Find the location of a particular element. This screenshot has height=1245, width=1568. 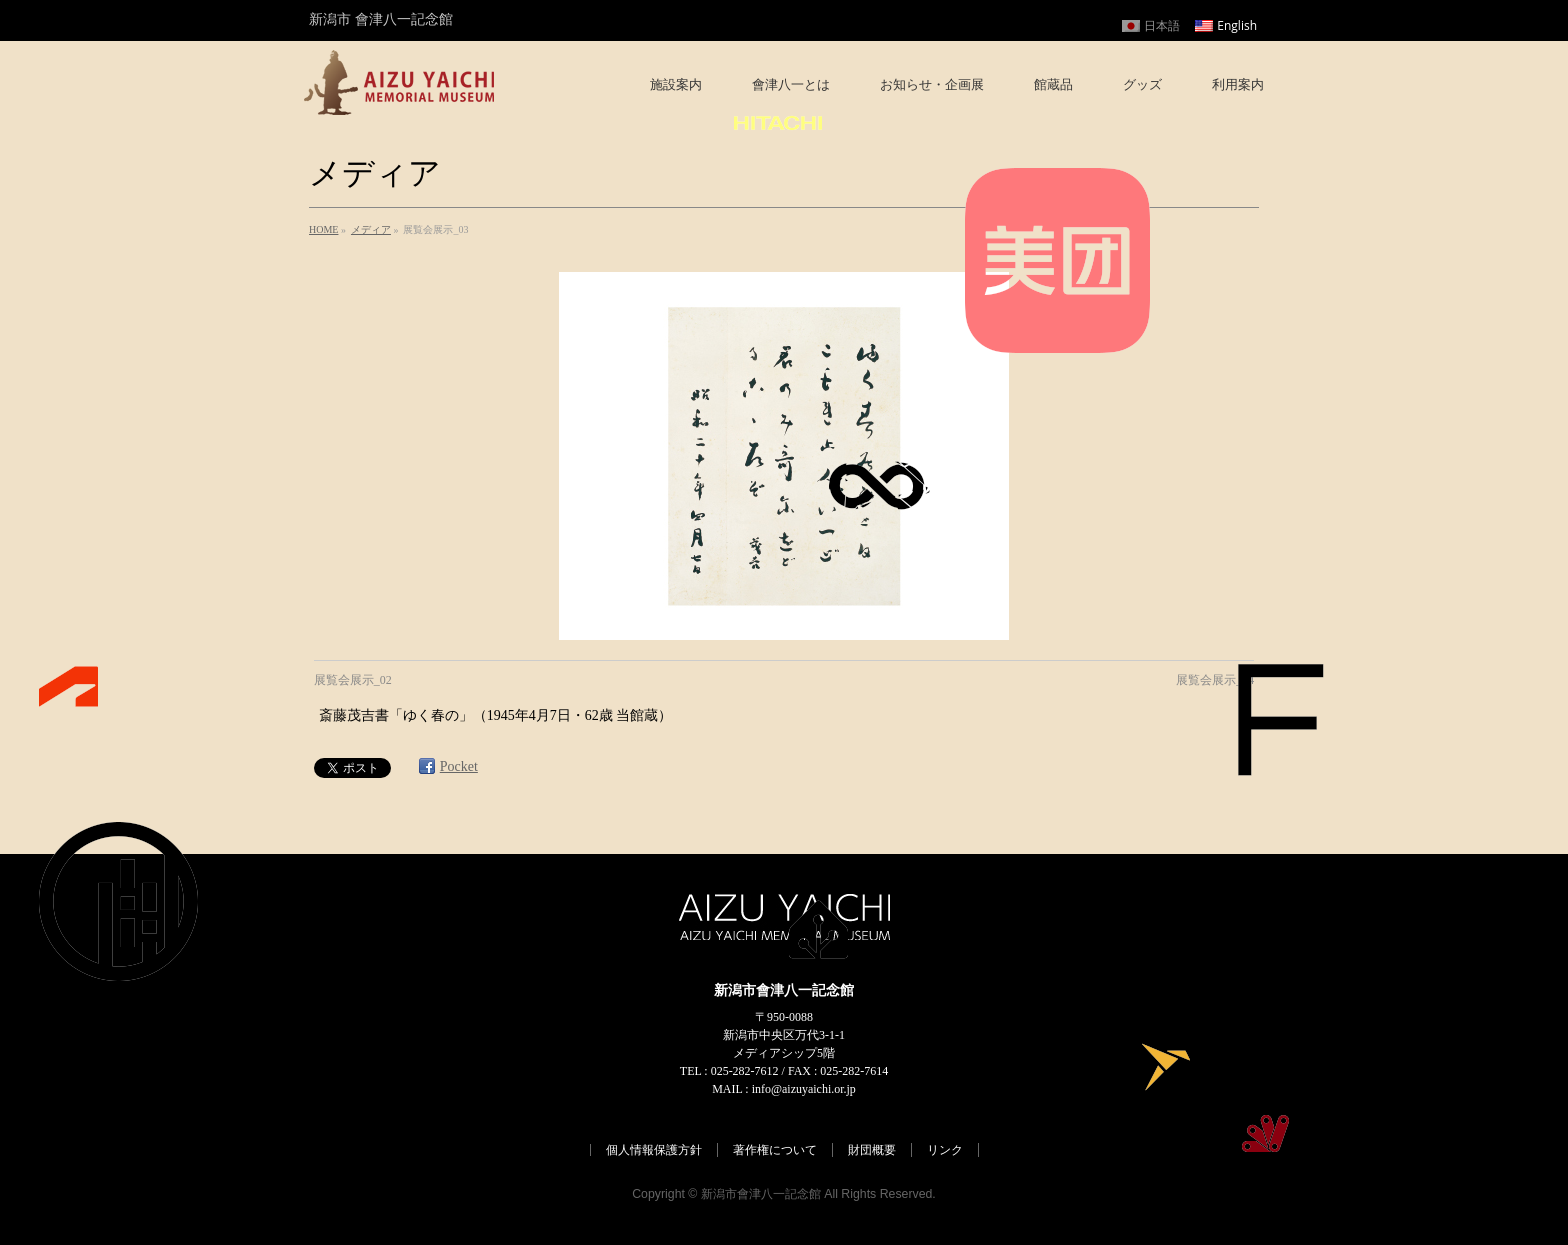

hitachi brand logo is located at coordinates (778, 123).